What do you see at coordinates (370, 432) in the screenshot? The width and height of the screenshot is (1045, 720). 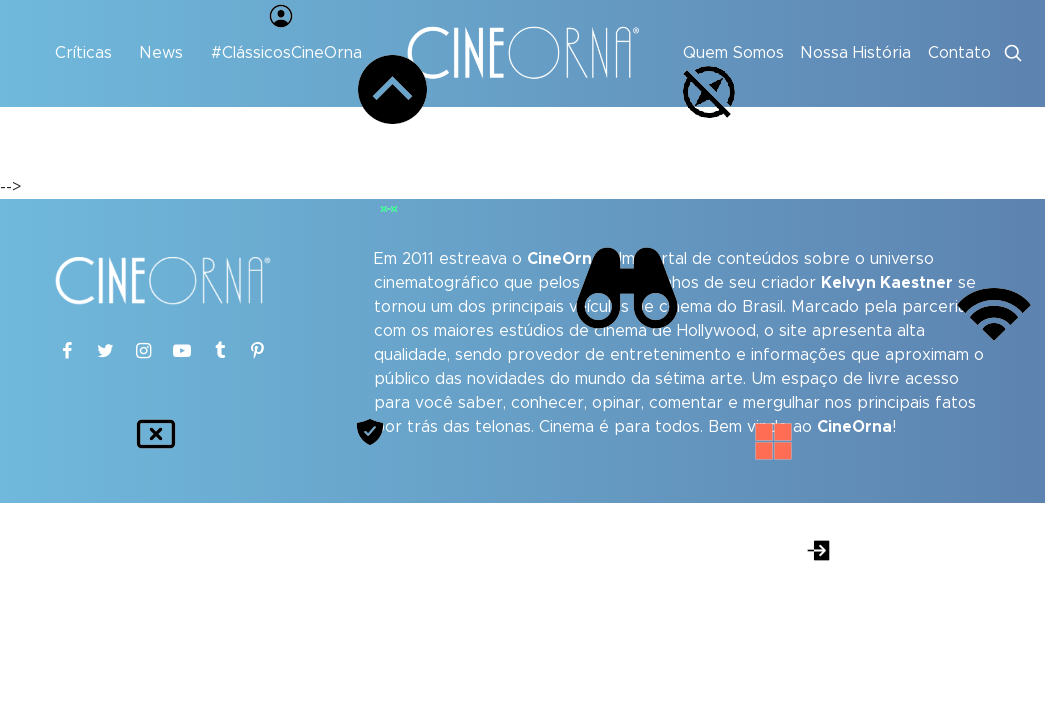 I see `indicates verified or secure status` at bounding box center [370, 432].